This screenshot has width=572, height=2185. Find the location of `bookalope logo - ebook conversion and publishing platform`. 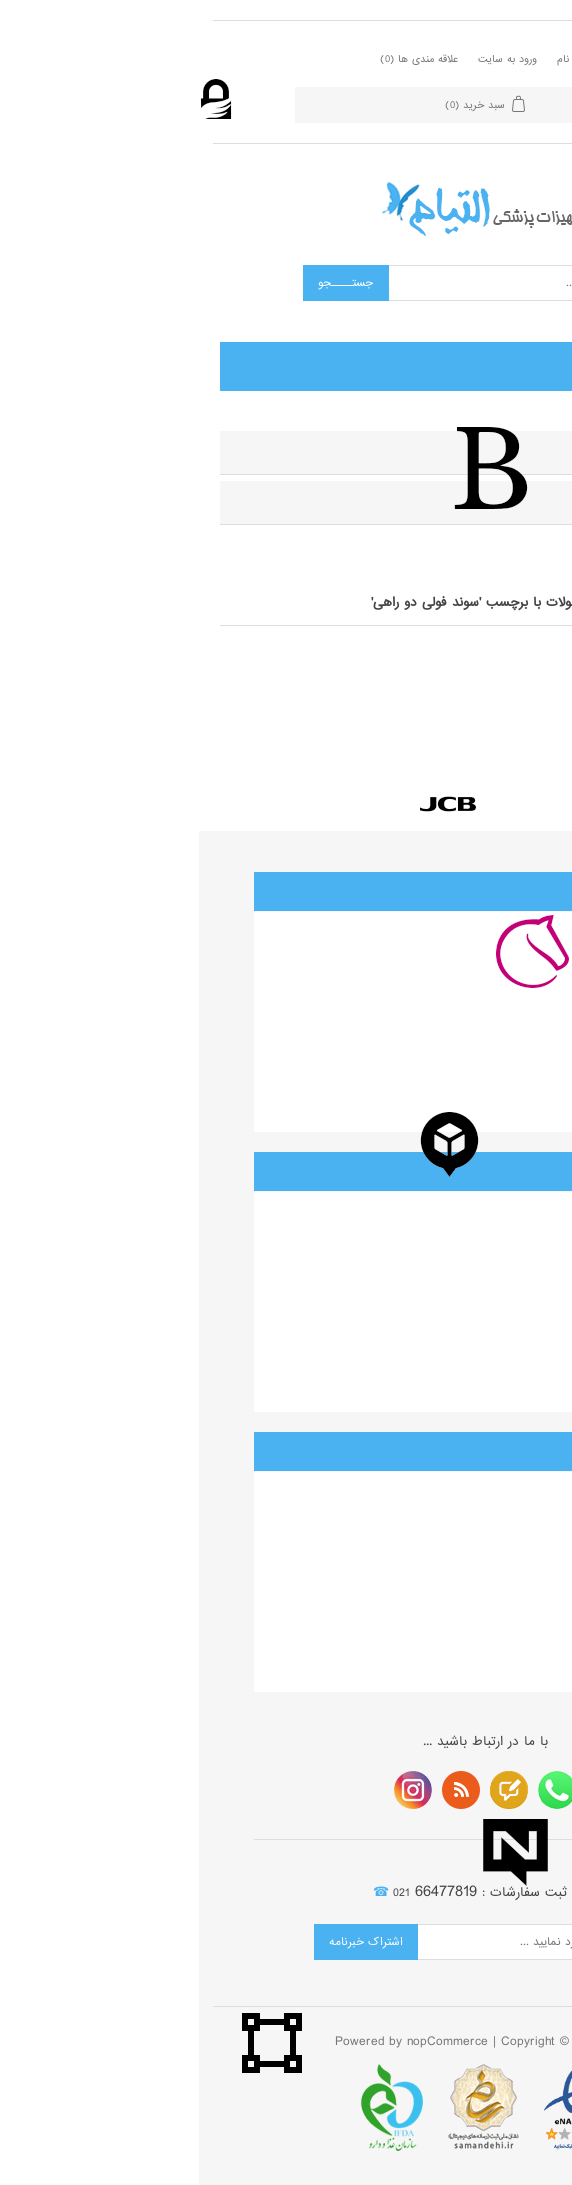

bookalope logo - ebook conversion and publishing platform is located at coordinates (491, 468).